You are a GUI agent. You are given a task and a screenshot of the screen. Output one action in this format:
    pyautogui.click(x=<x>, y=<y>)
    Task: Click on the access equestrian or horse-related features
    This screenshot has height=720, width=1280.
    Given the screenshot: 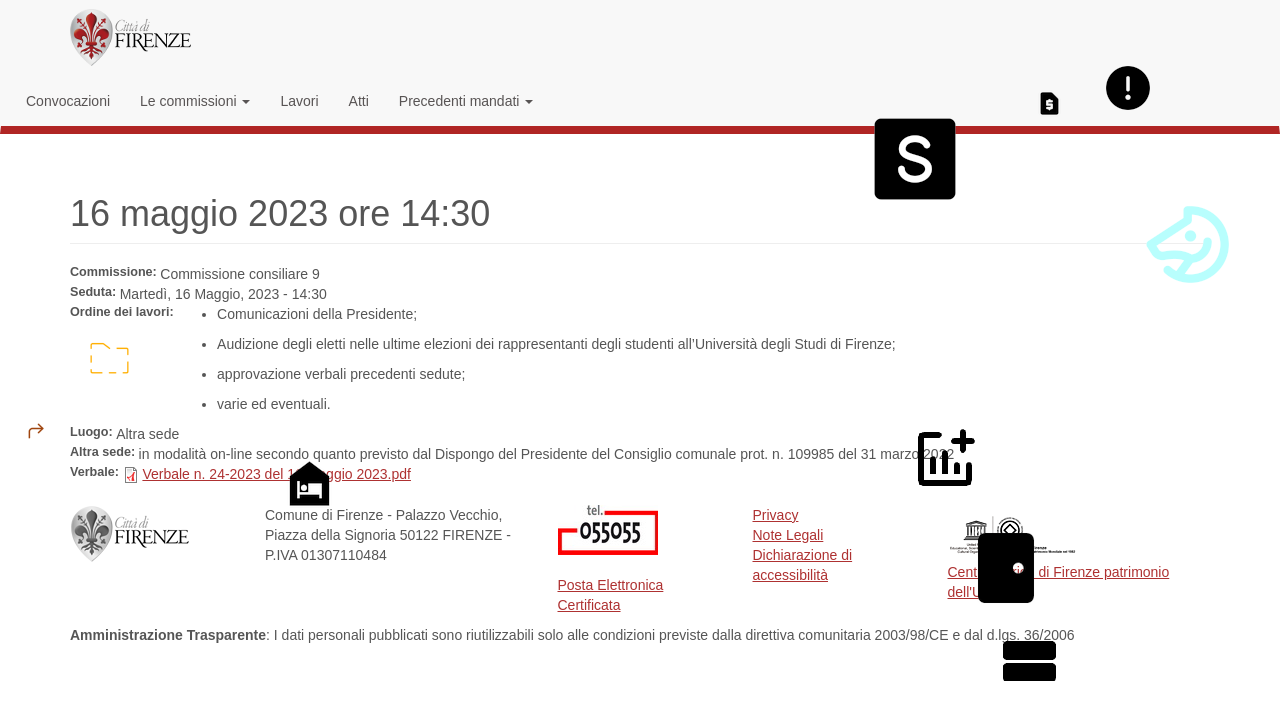 What is the action you would take?
    pyautogui.click(x=1190, y=244)
    